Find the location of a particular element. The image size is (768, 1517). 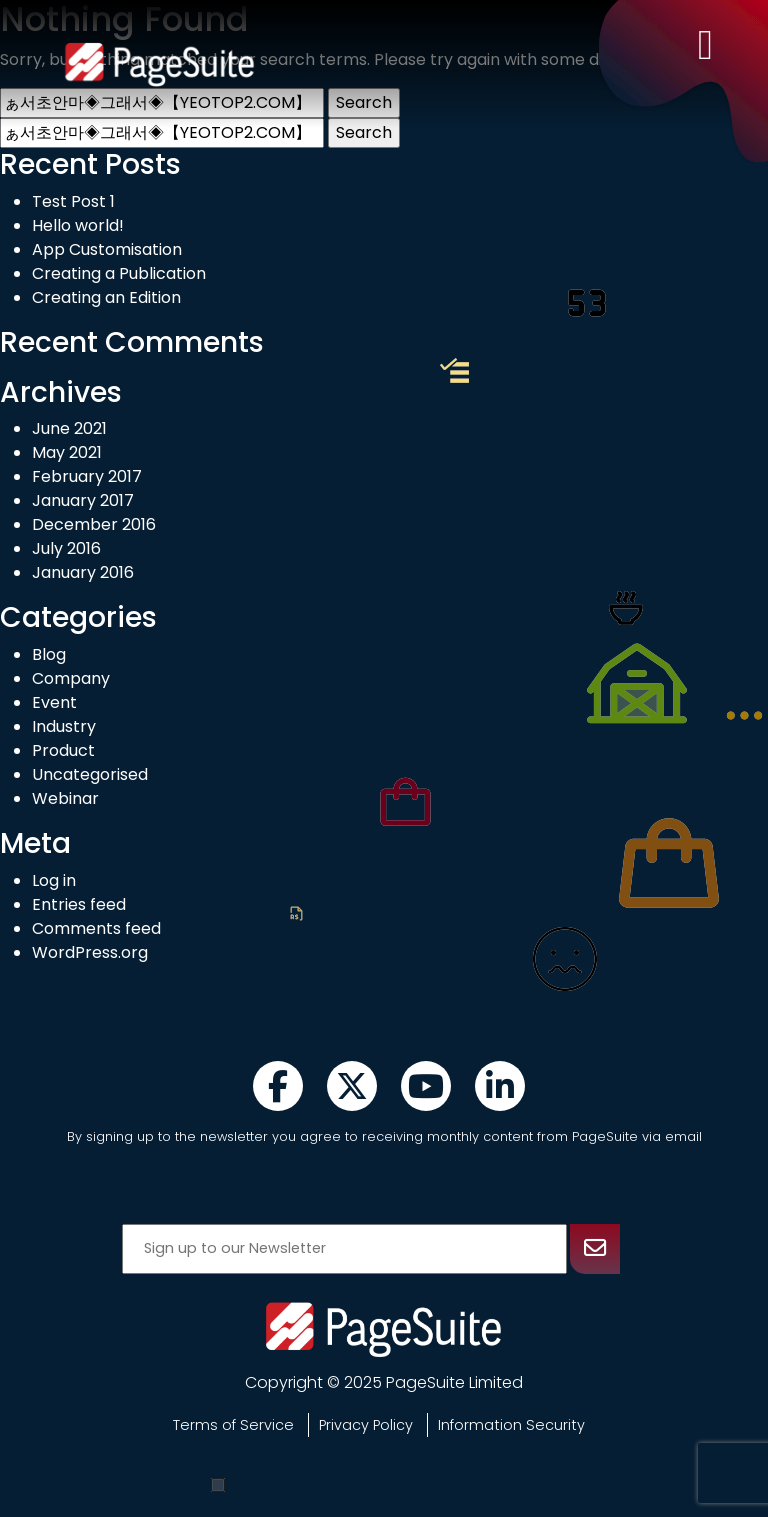

a Rust source code file is located at coordinates (296, 913).